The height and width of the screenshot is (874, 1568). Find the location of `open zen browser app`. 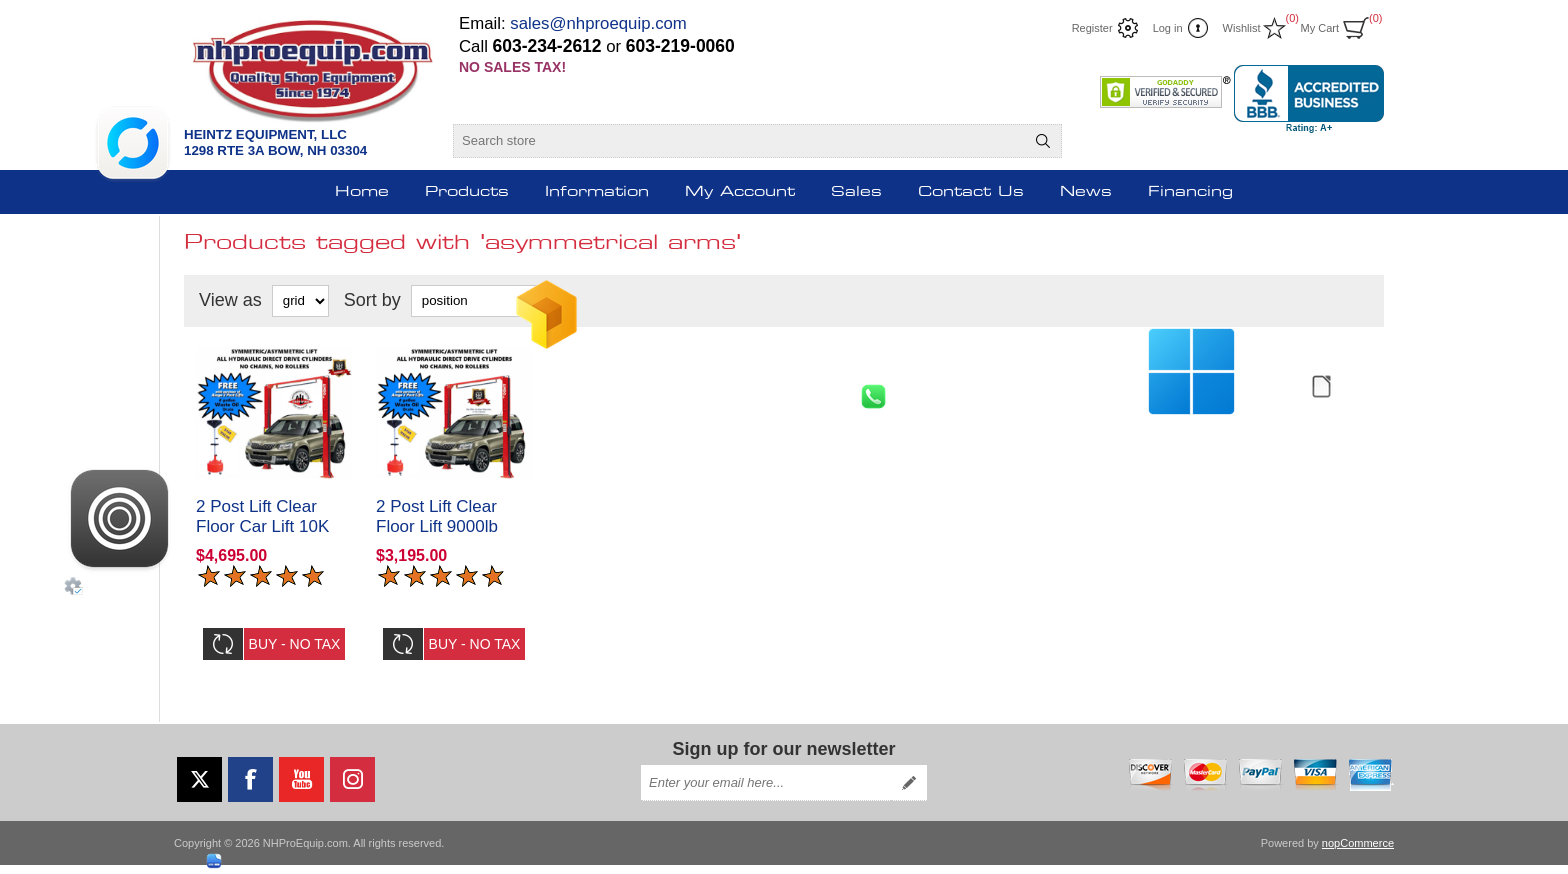

open zen browser app is located at coordinates (119, 518).